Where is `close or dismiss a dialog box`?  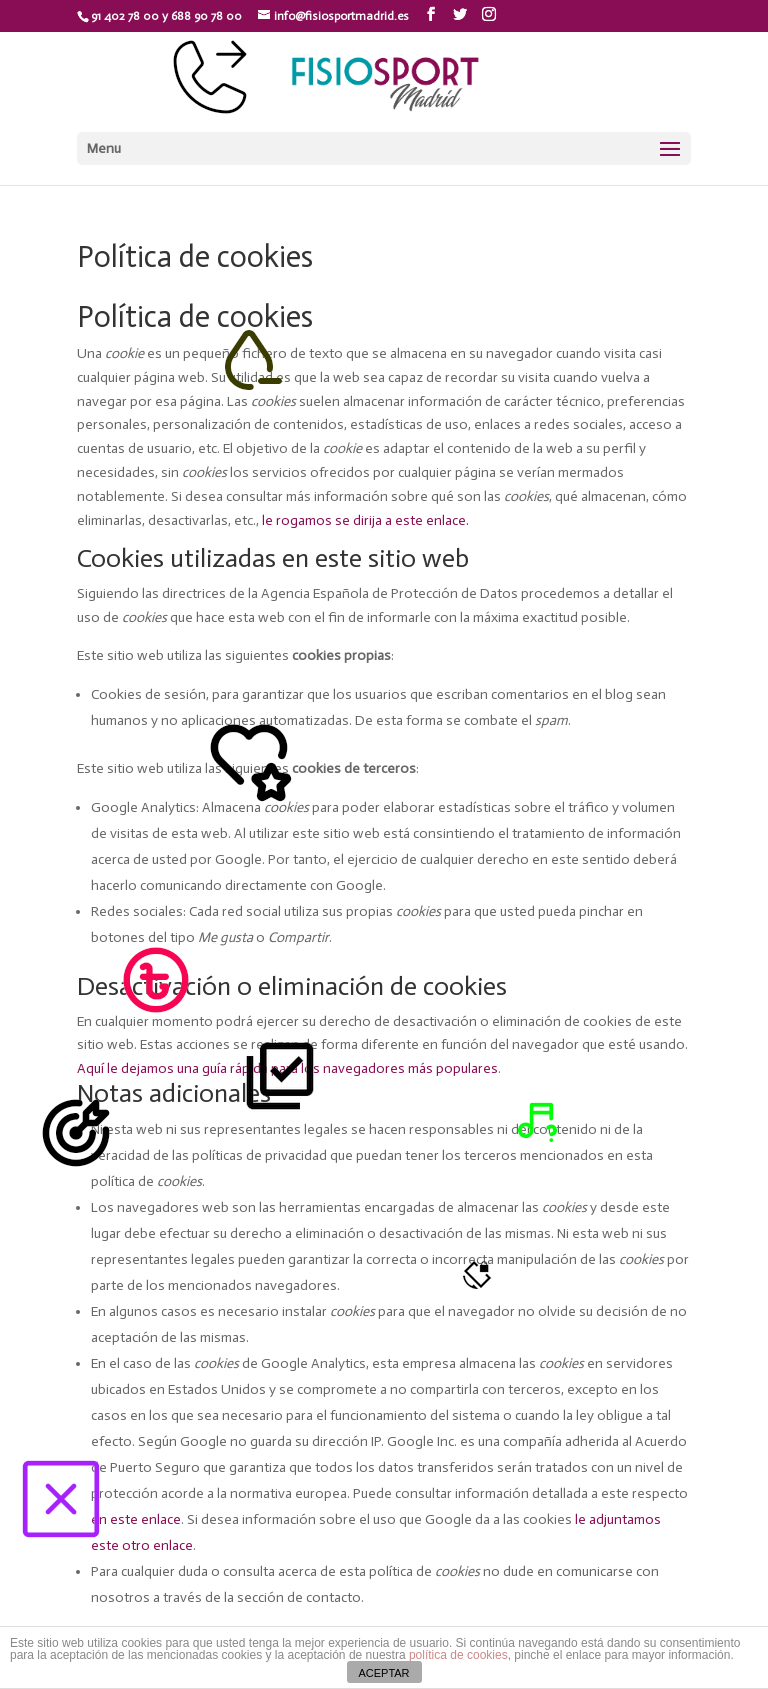
close or dismiss a dialog box is located at coordinates (61, 1499).